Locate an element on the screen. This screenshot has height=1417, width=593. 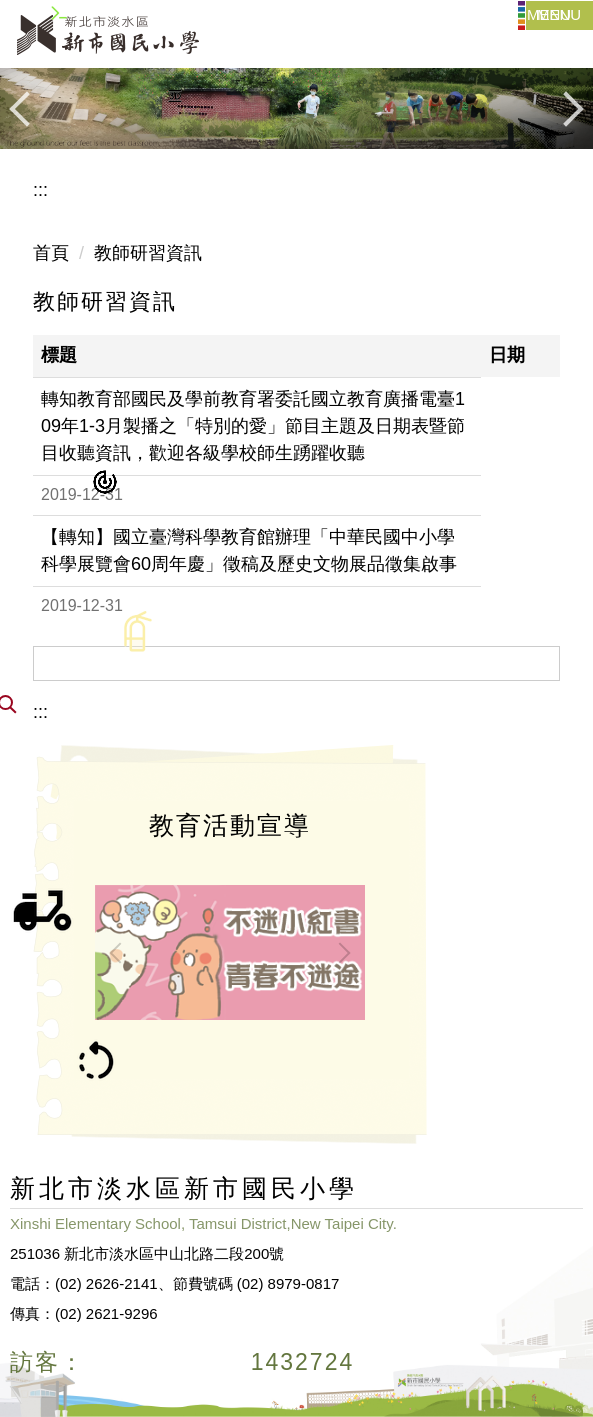
access fire safety information is located at coordinates (136, 632).